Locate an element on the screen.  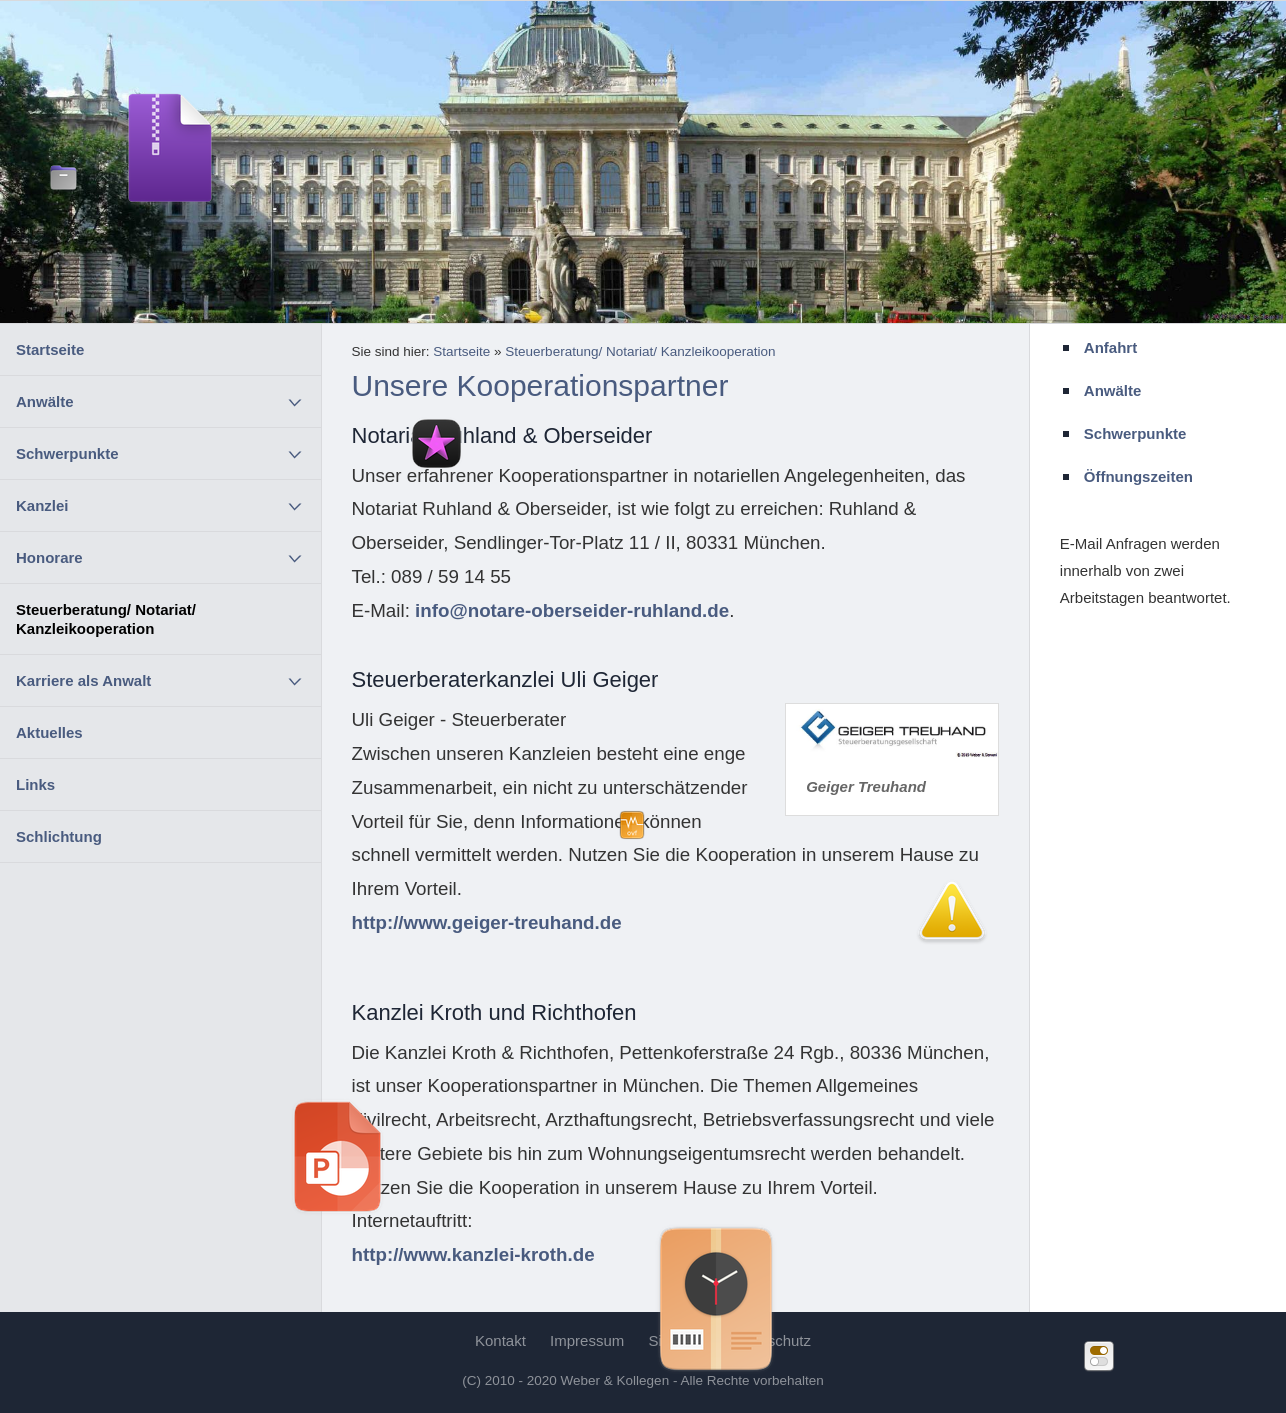
open the file manager application is located at coordinates (63, 177).